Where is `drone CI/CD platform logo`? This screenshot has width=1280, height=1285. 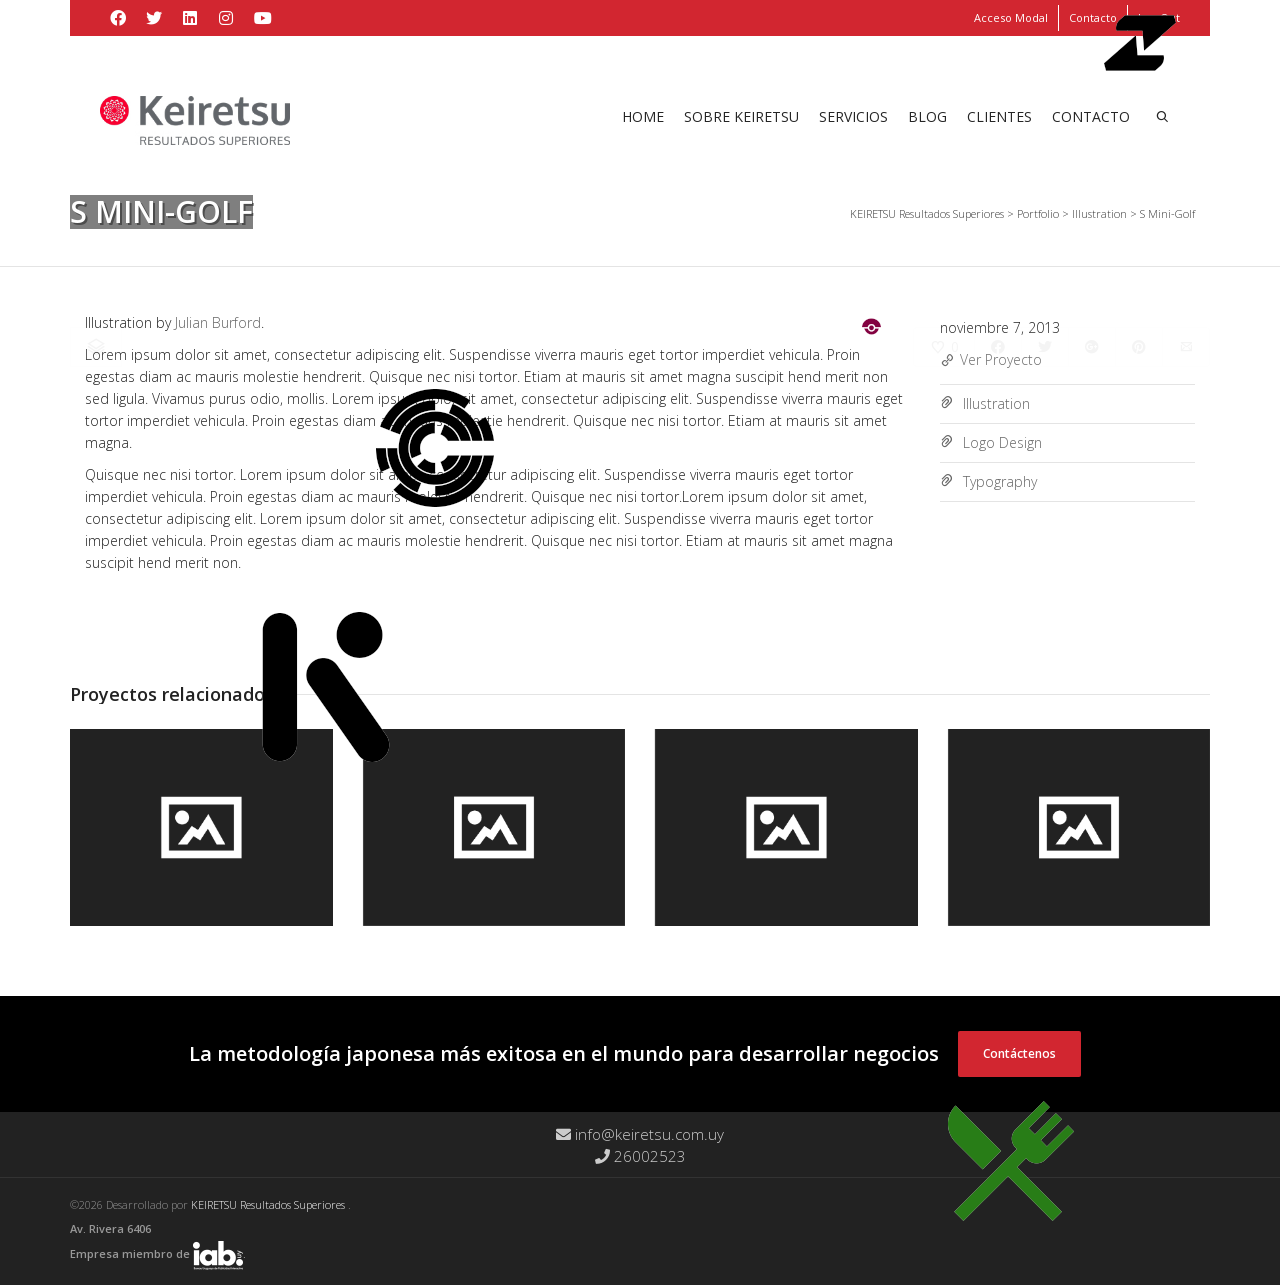
drone CI/CD platform logo is located at coordinates (871, 326).